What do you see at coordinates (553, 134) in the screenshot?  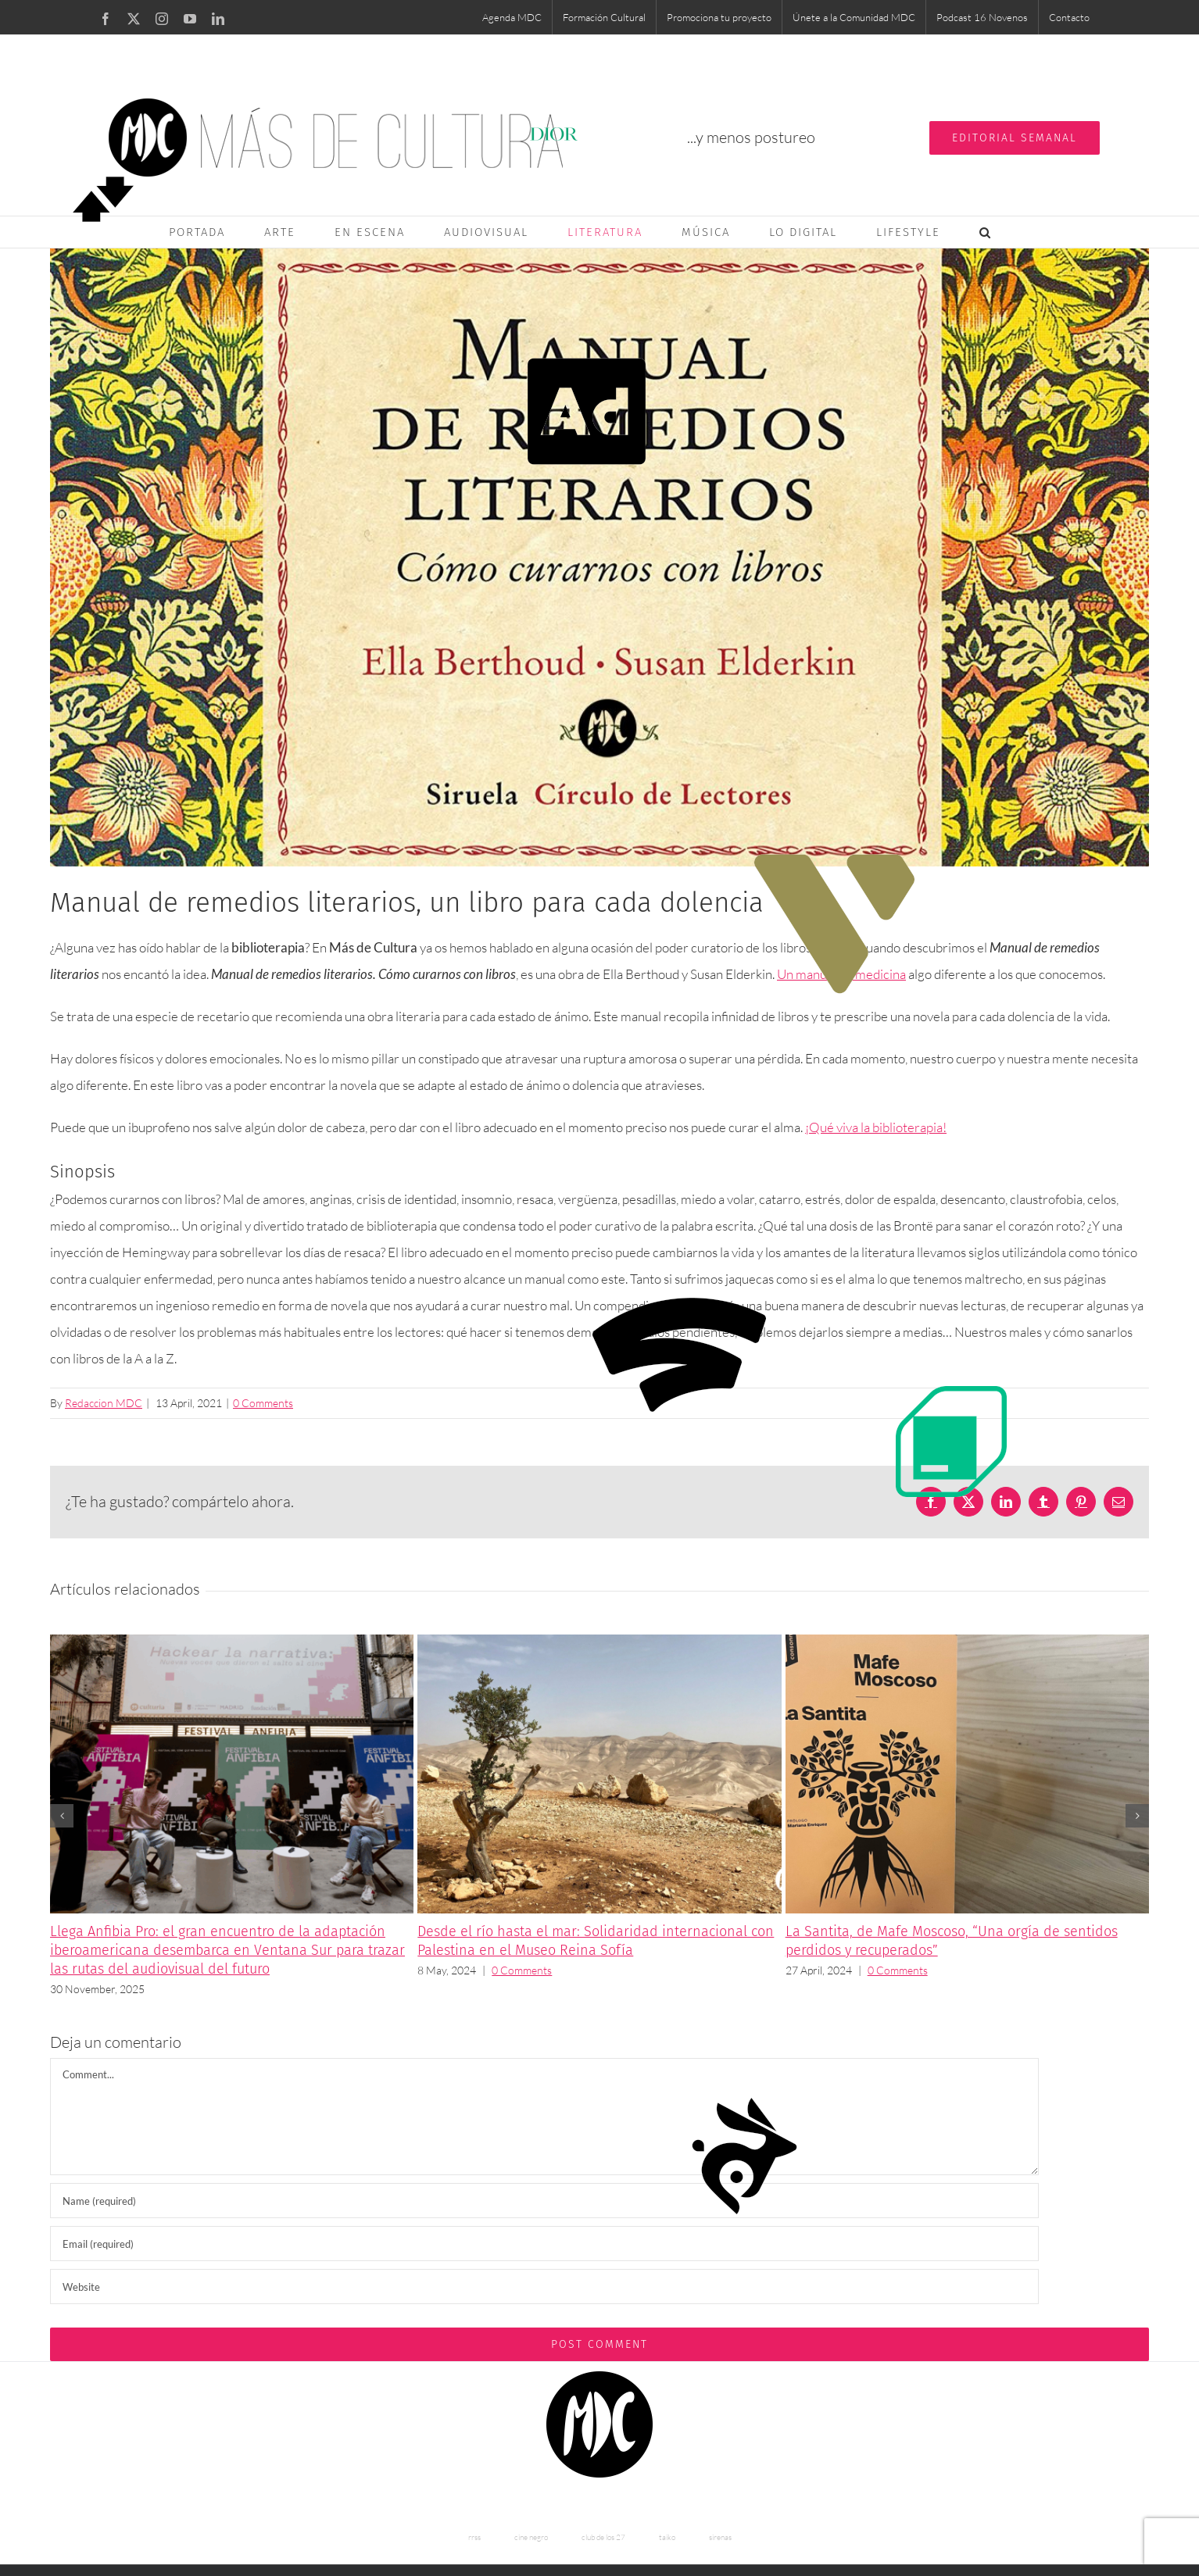 I see `visit the Dior official website` at bounding box center [553, 134].